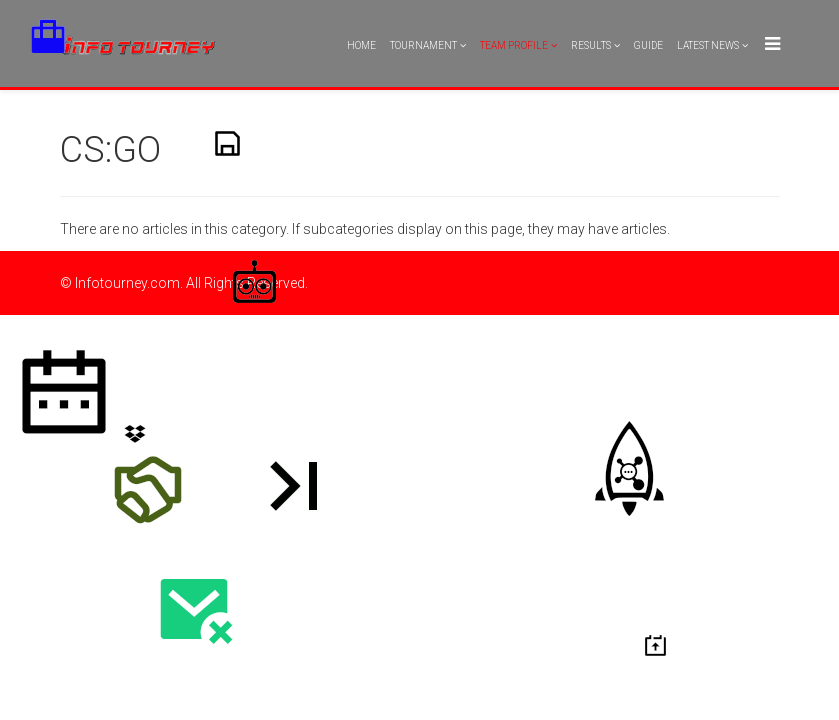 Image resolution: width=839 pixels, height=720 pixels. Describe the element at coordinates (135, 433) in the screenshot. I see `open Dropbox cloud storage` at that location.